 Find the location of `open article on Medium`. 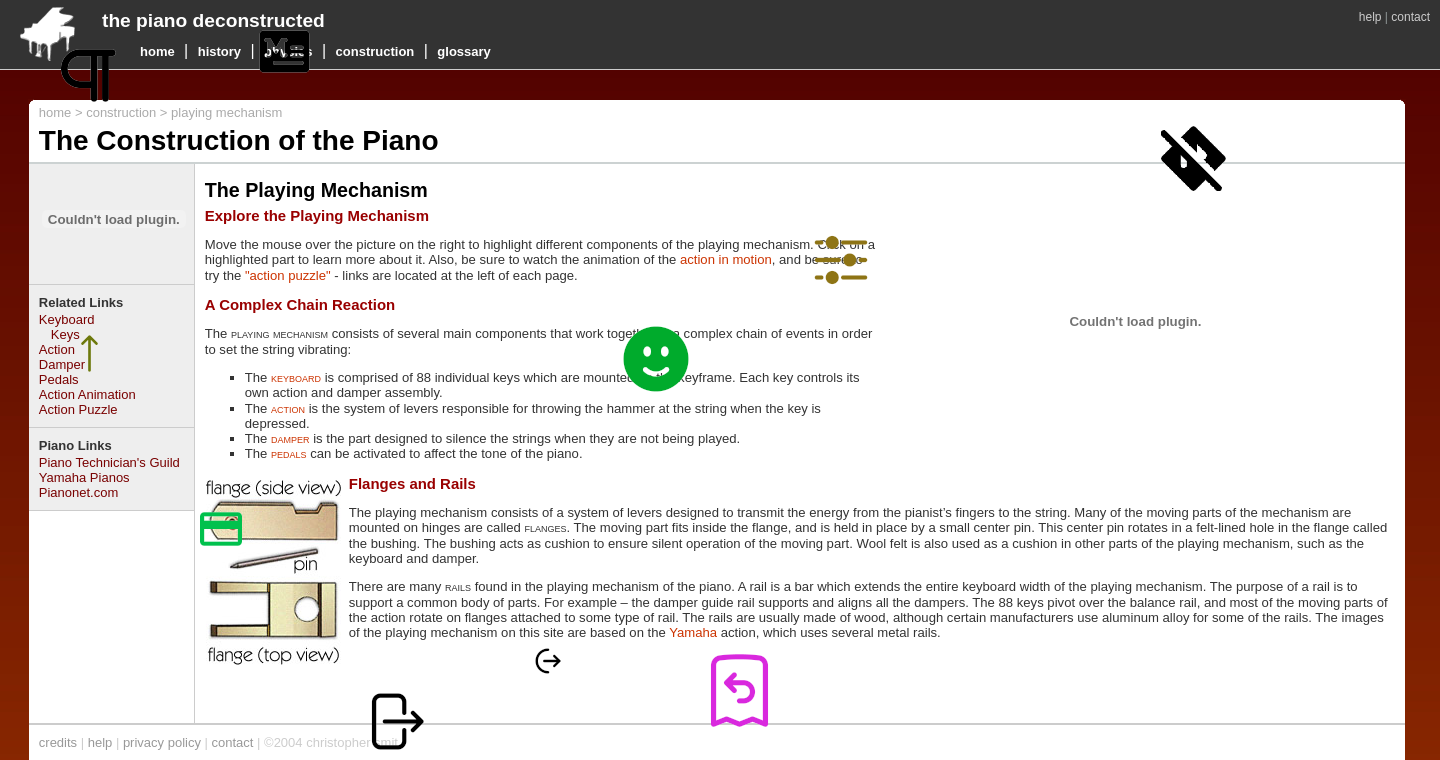

open article on Medium is located at coordinates (284, 51).